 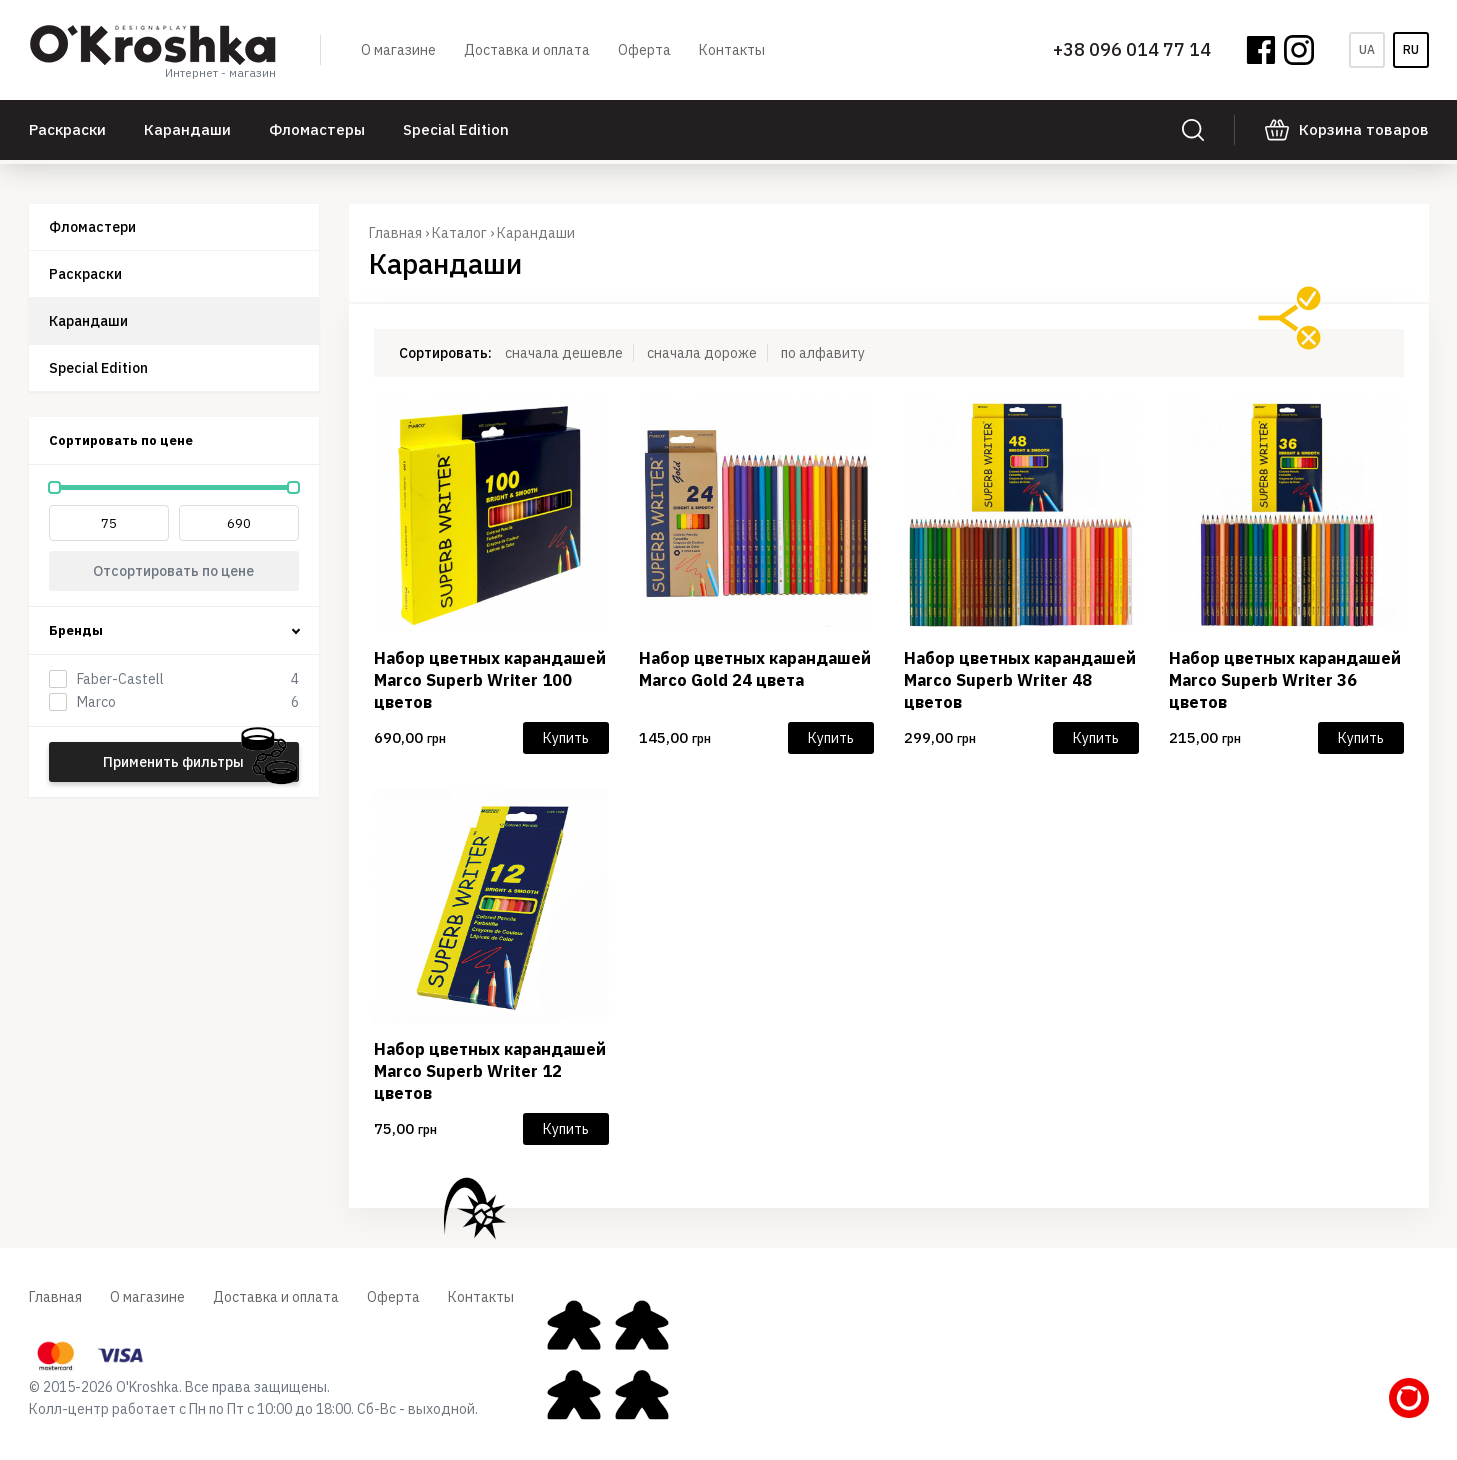 What do you see at coordinates (1289, 318) in the screenshot?
I see `select between multiple options` at bounding box center [1289, 318].